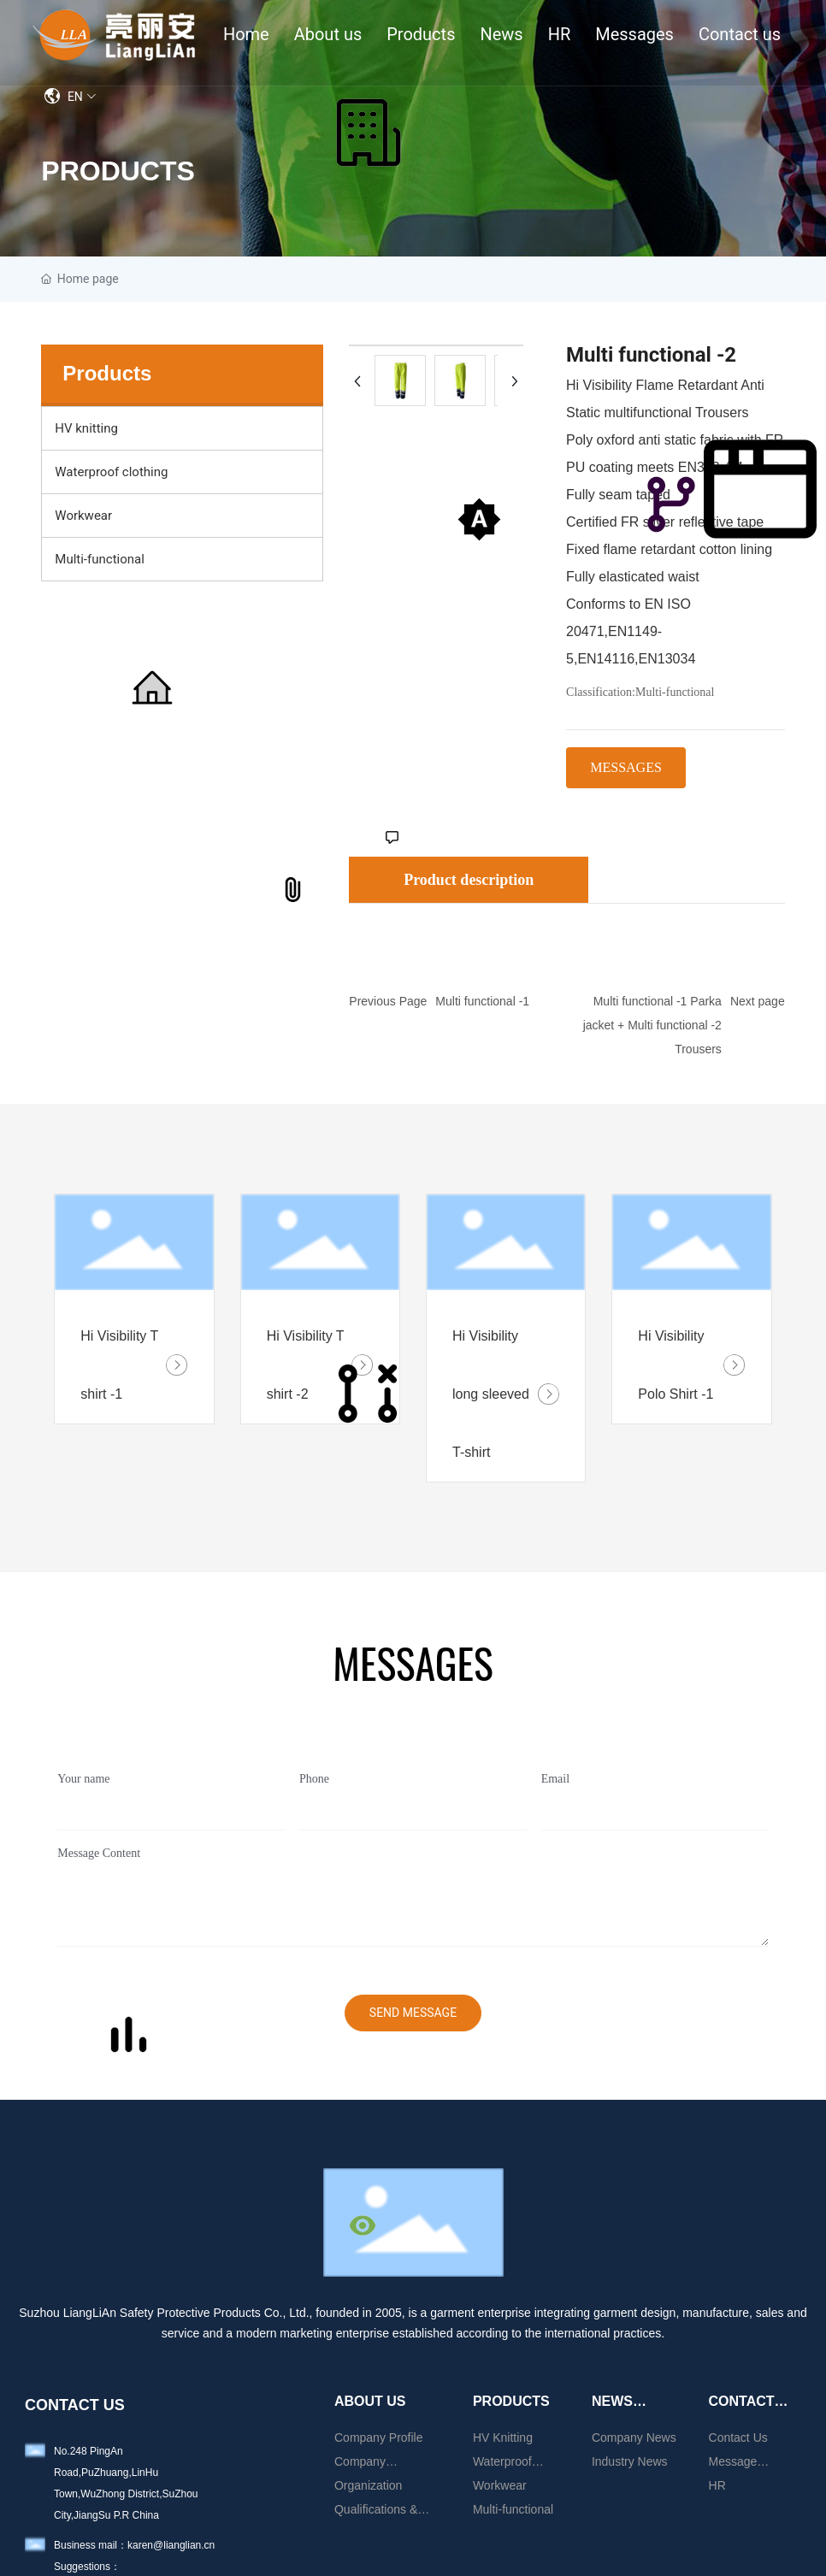  Describe the element at coordinates (760, 489) in the screenshot. I see `open in browser window` at that location.